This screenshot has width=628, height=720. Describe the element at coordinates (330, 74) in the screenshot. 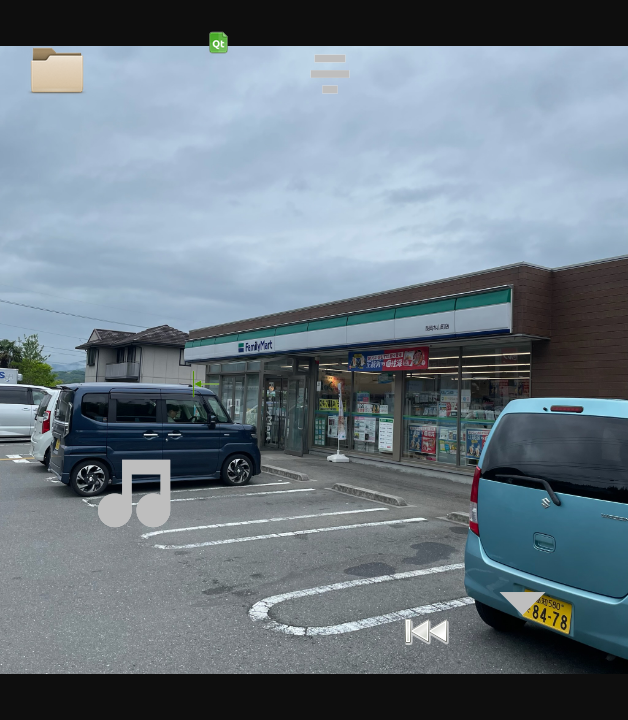

I see `center align text` at that location.